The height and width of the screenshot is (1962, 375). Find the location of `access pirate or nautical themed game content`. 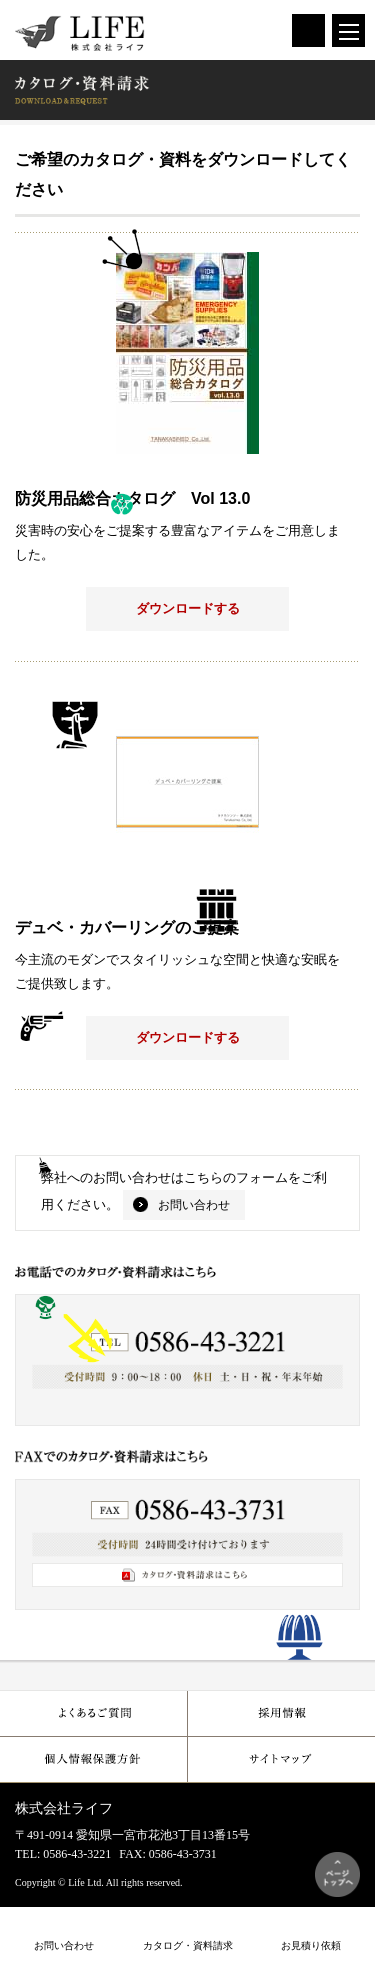

access pirate or nautical themed game content is located at coordinates (45, 1307).